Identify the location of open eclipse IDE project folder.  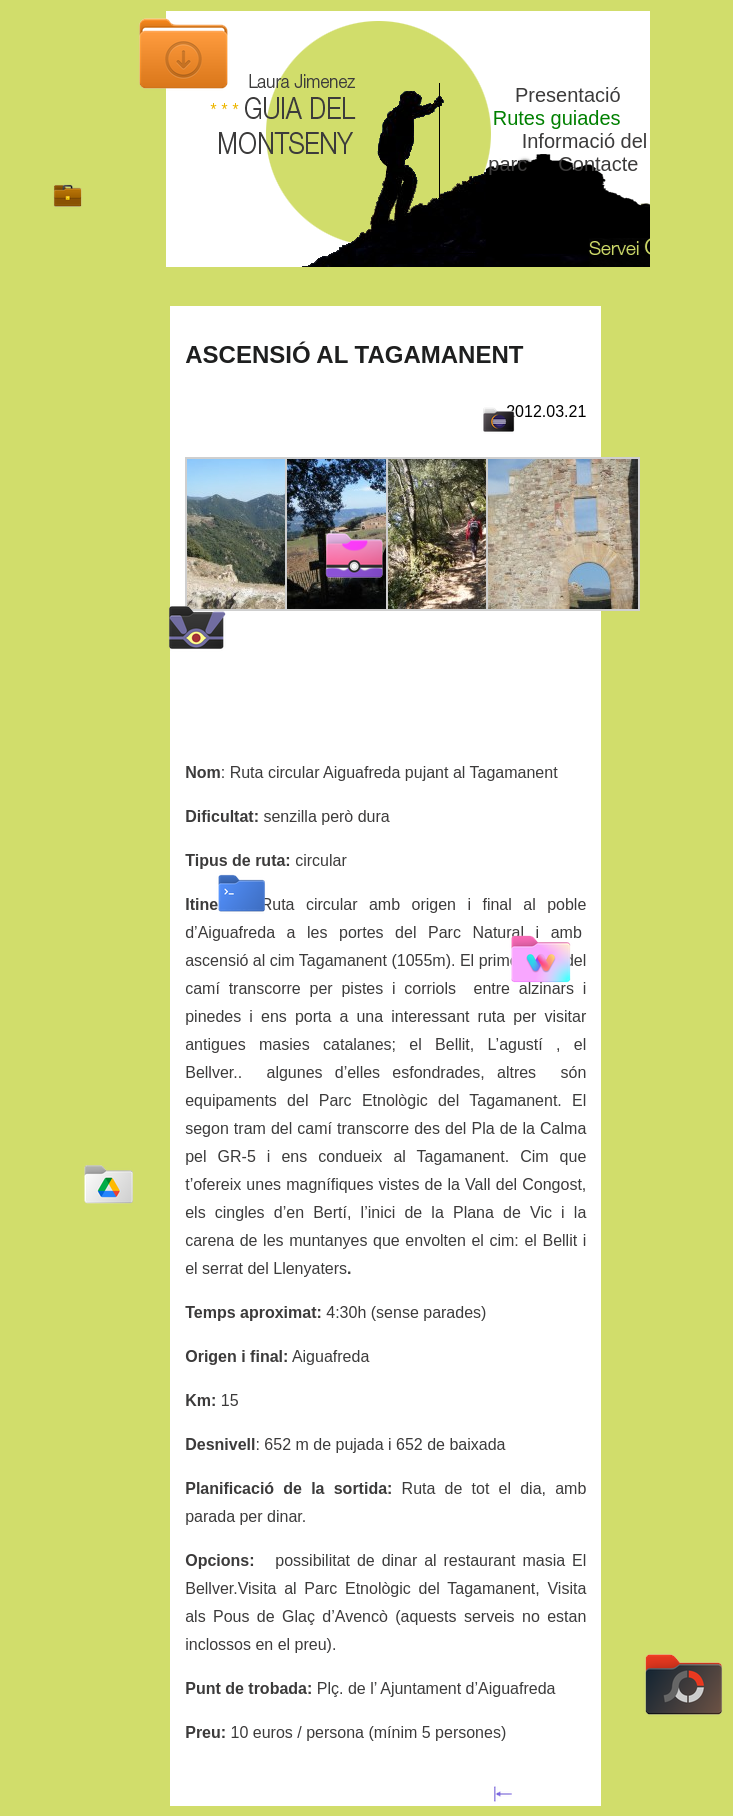
(498, 420).